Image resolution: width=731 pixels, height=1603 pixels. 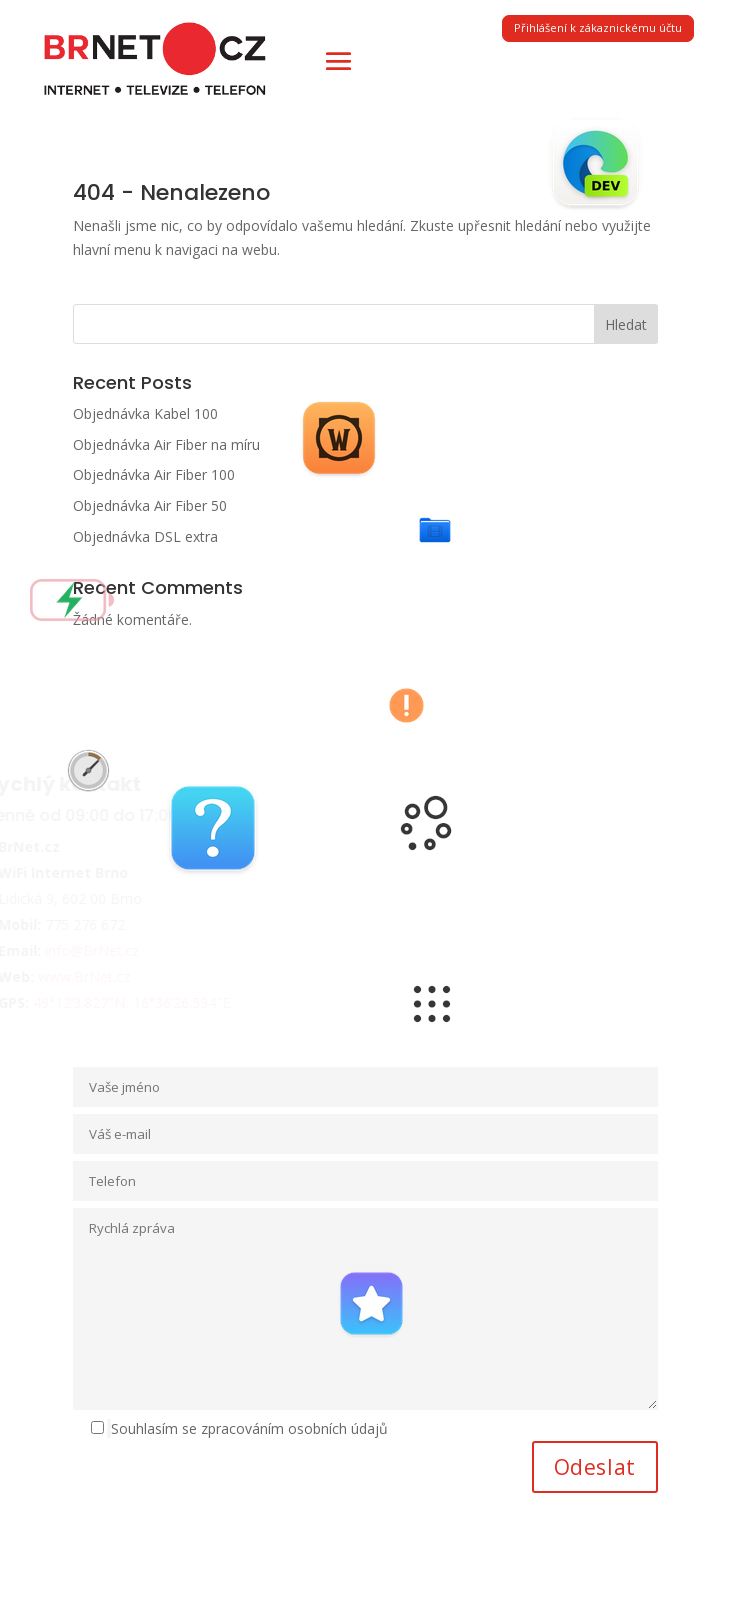 What do you see at coordinates (595, 162) in the screenshot?
I see `open microsoft edge dev browser` at bounding box center [595, 162].